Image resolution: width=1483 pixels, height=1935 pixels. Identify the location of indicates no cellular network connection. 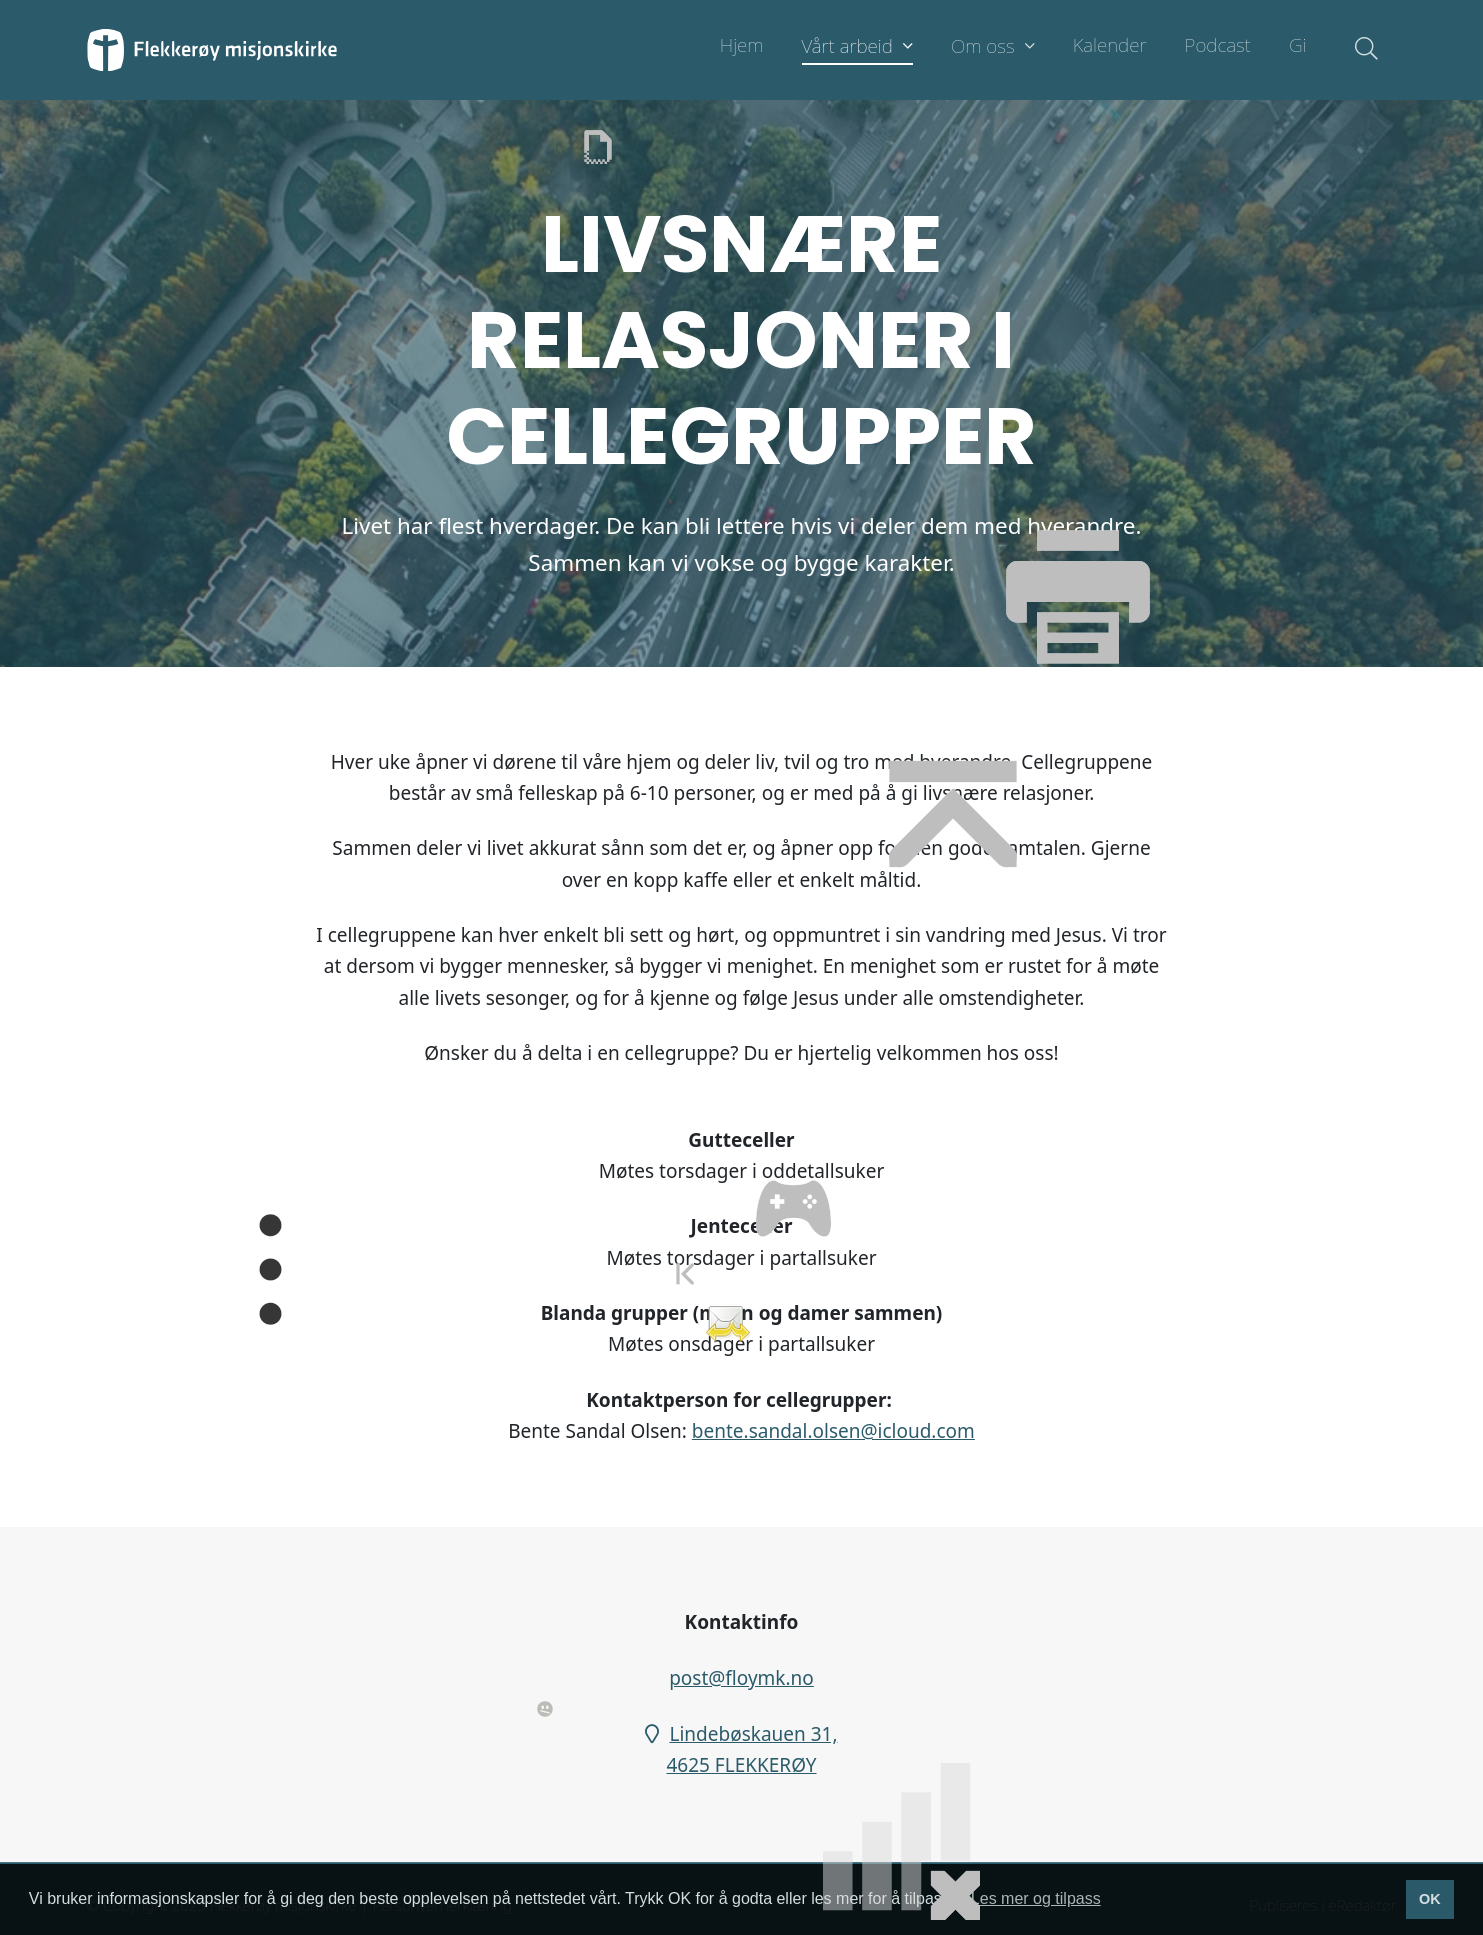
(901, 1841).